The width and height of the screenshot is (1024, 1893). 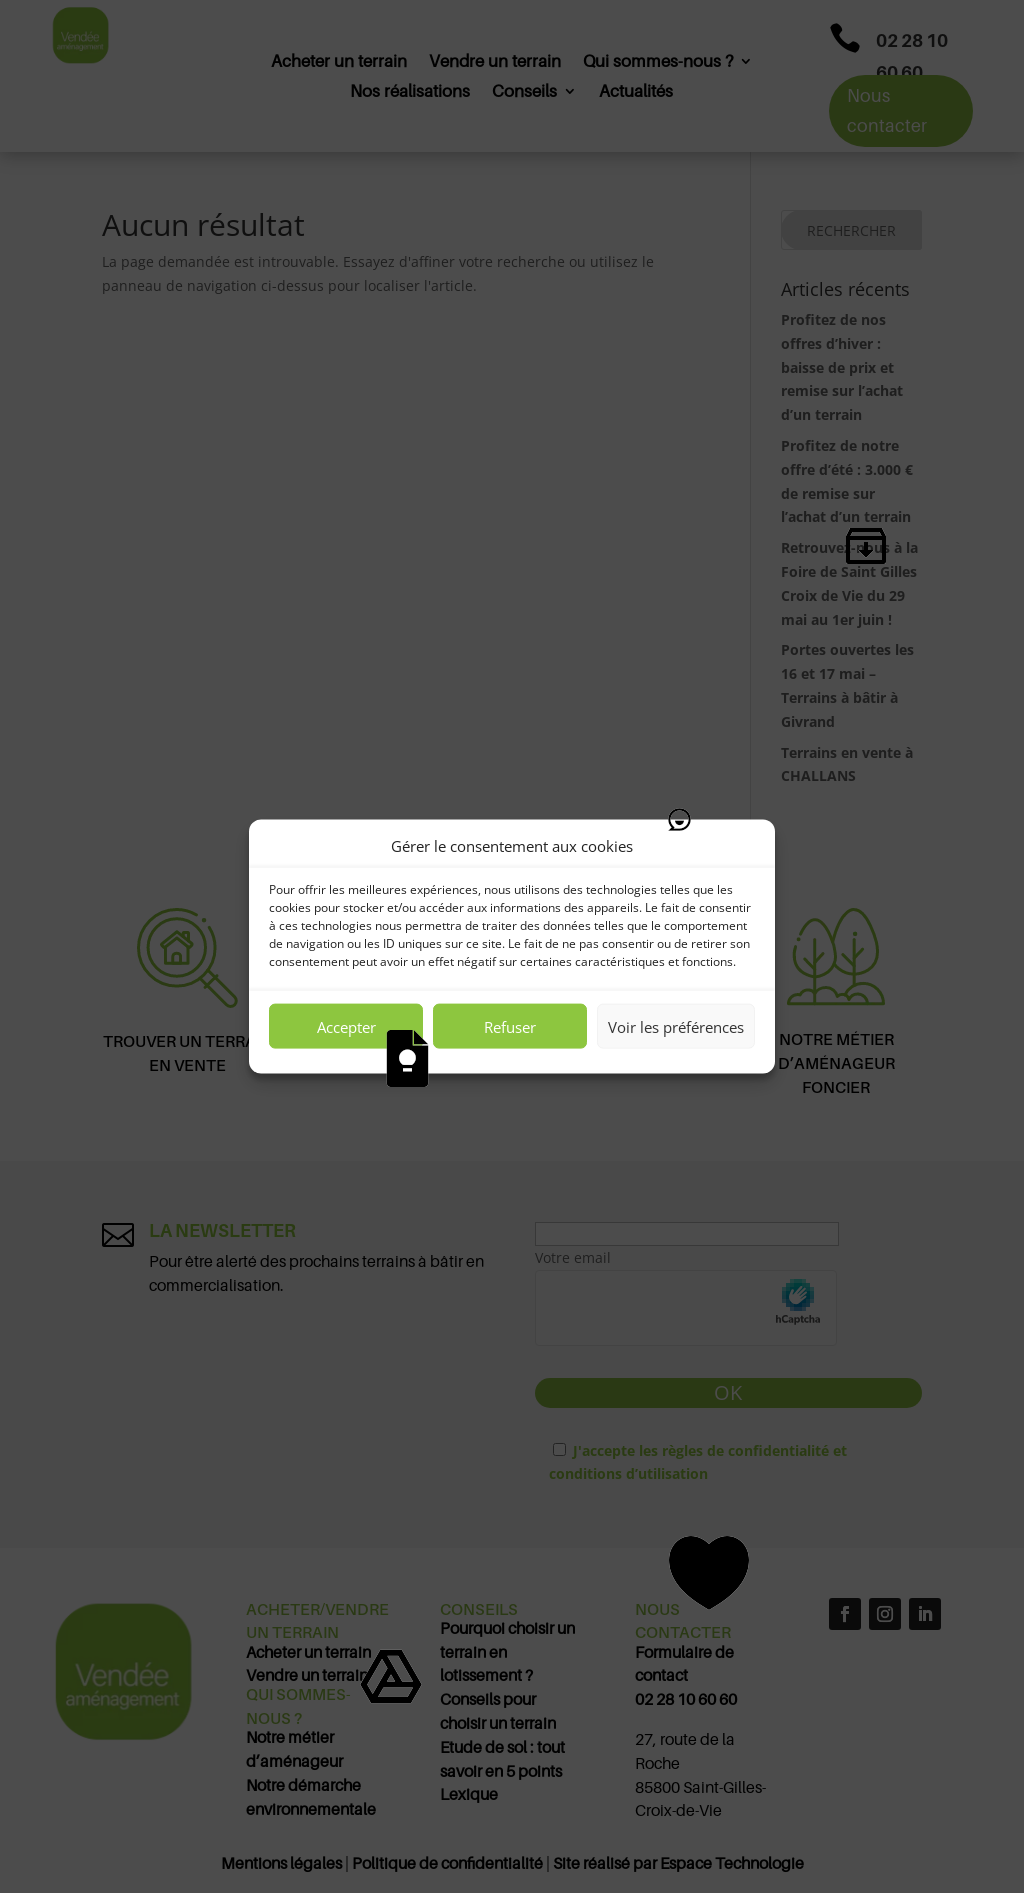 What do you see at coordinates (679, 819) in the screenshot?
I see `open a friendly chat or messaging feature` at bounding box center [679, 819].